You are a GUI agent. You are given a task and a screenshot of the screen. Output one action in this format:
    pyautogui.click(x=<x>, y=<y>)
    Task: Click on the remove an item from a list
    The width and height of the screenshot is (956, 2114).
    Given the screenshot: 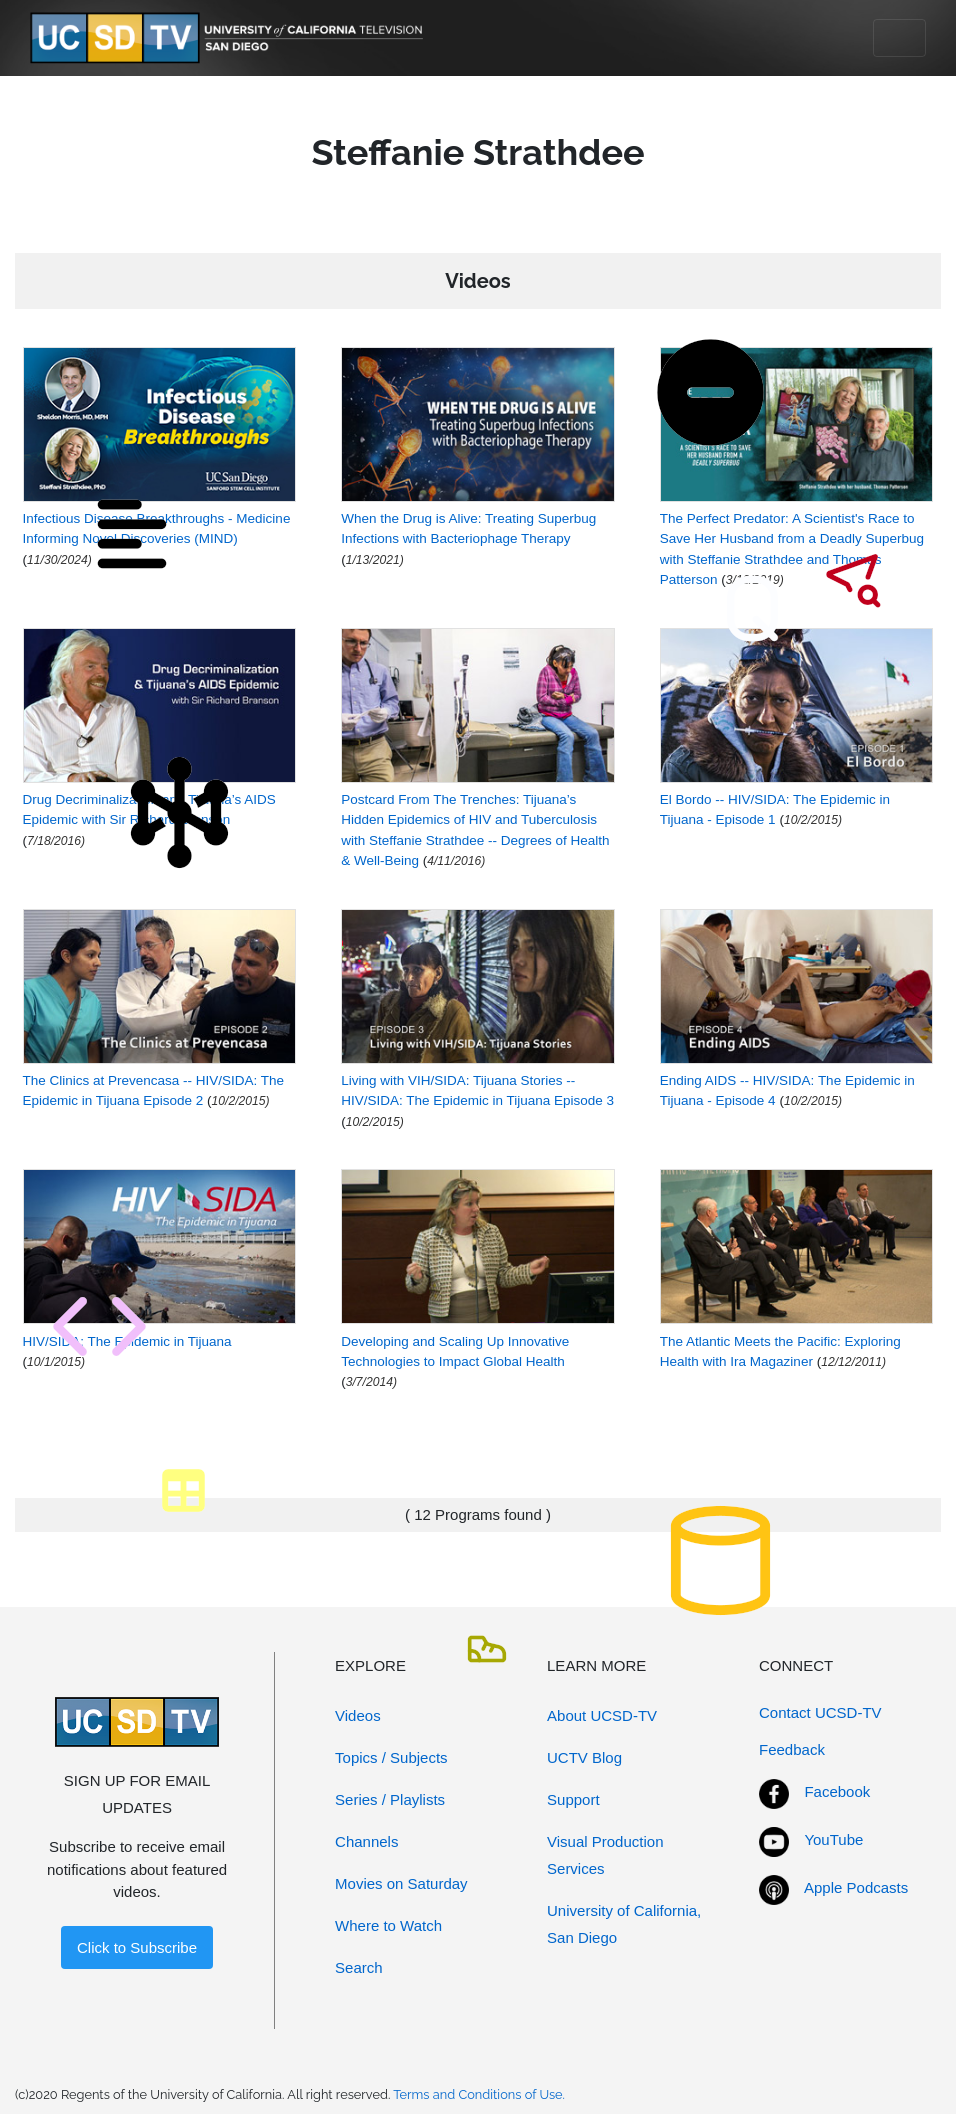 What is the action you would take?
    pyautogui.click(x=710, y=392)
    